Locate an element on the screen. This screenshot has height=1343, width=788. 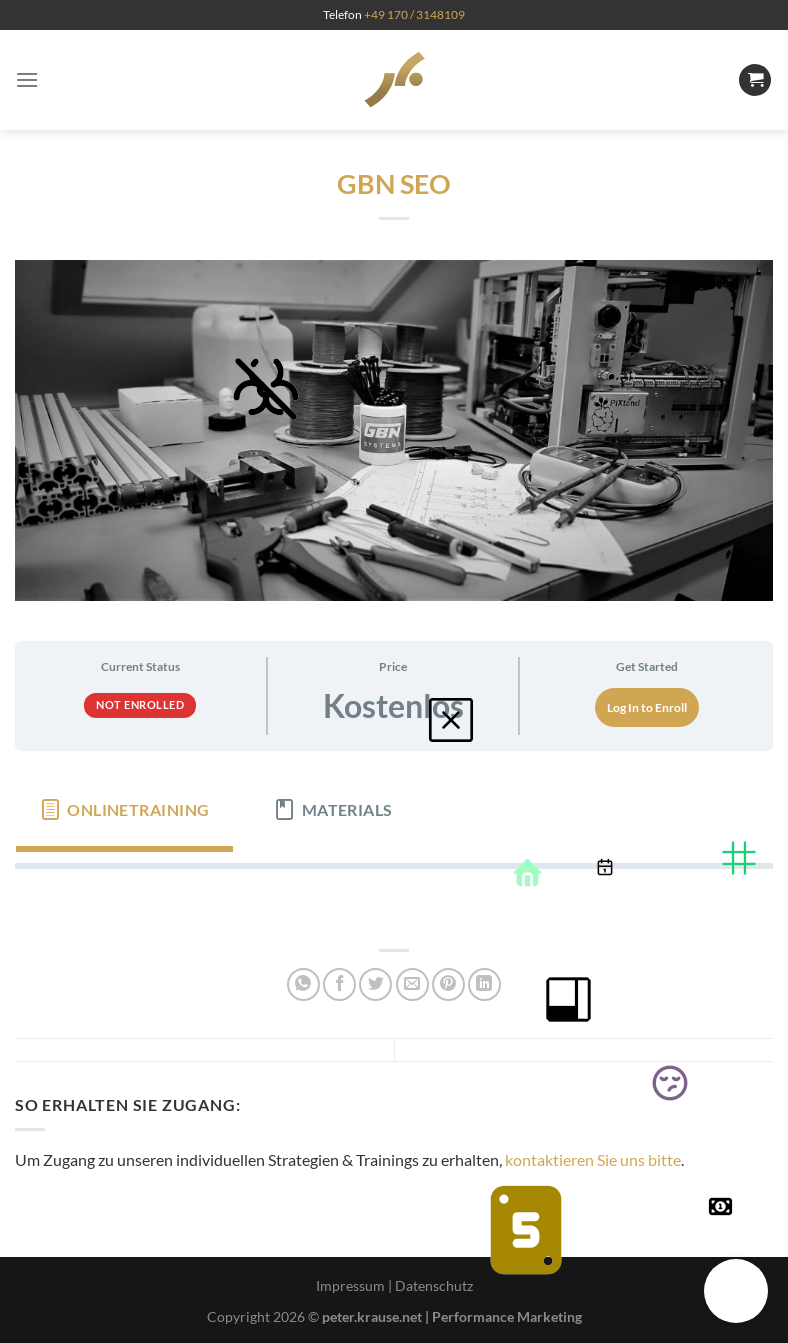
indicates biohazard warning is disabled is located at coordinates (266, 389).